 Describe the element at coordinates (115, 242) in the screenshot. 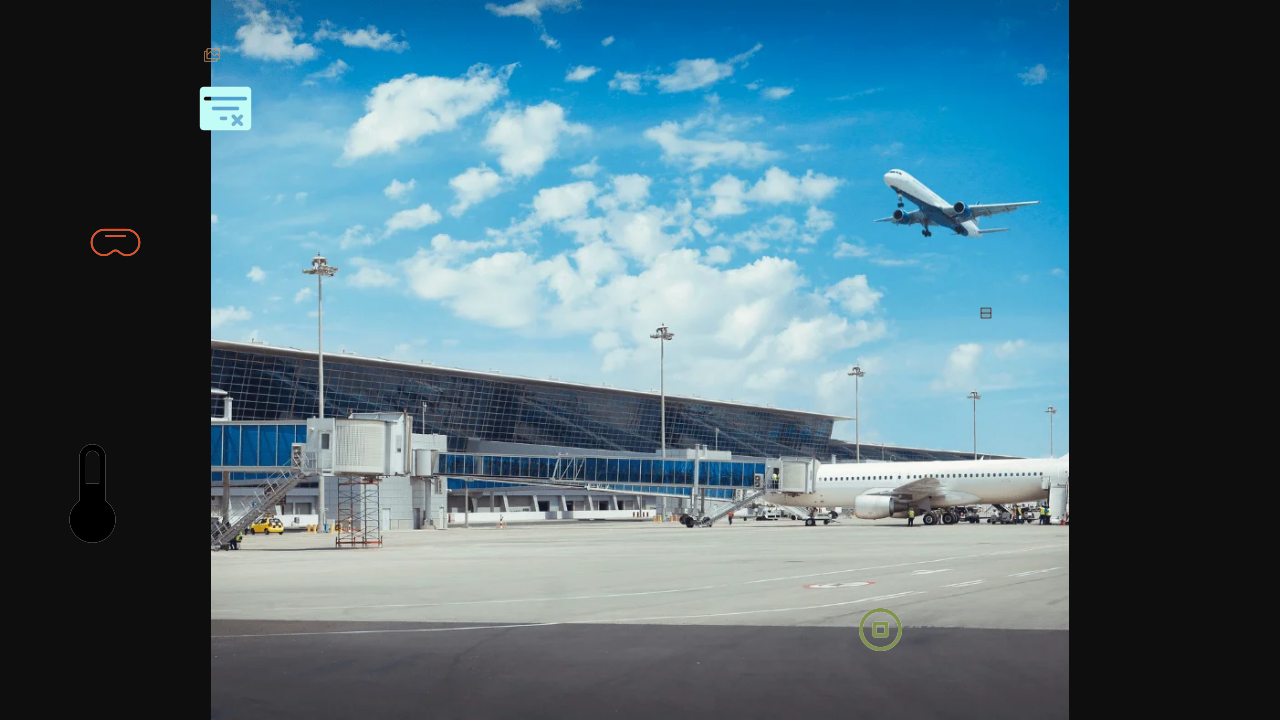

I see `access virtual reality or AR settings` at that location.